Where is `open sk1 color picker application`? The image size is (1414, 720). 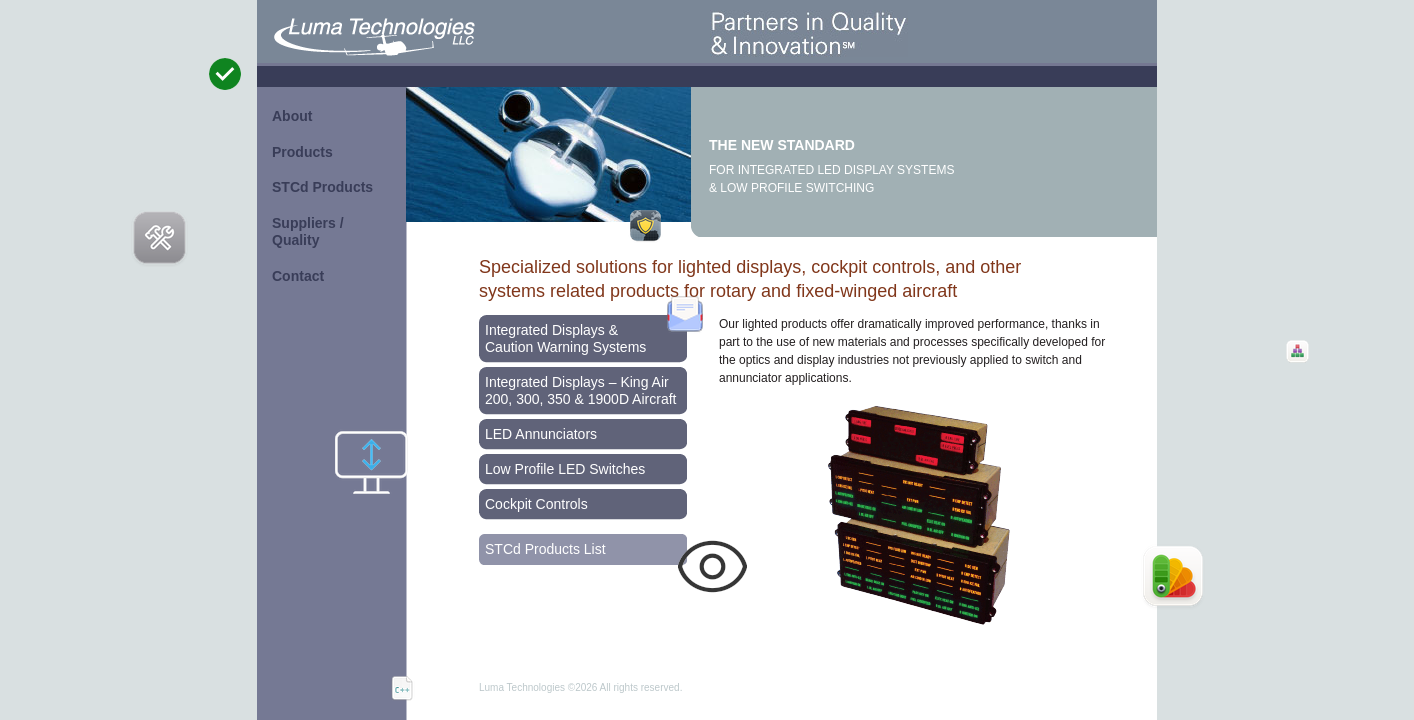
open sk1 color picker application is located at coordinates (1173, 576).